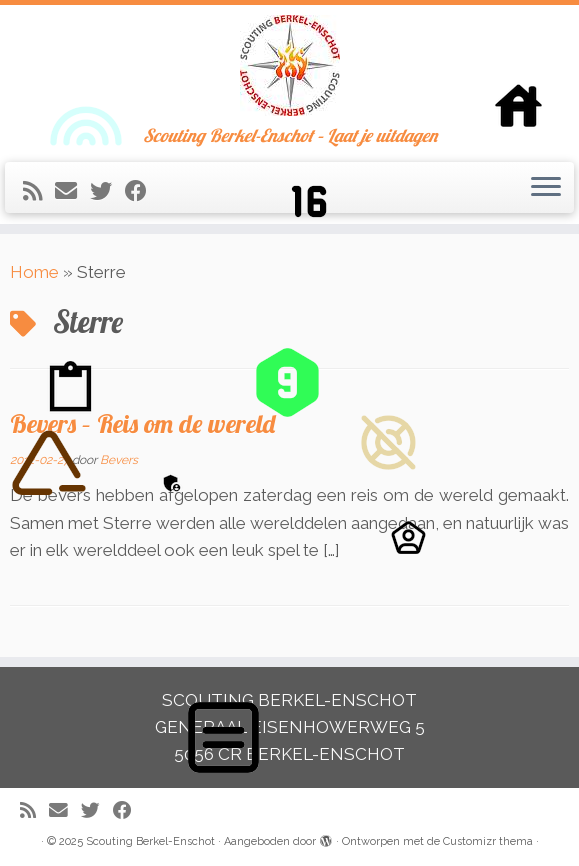 Image resolution: width=579 pixels, height=866 pixels. Describe the element at coordinates (408, 538) in the screenshot. I see `view user profile` at that location.